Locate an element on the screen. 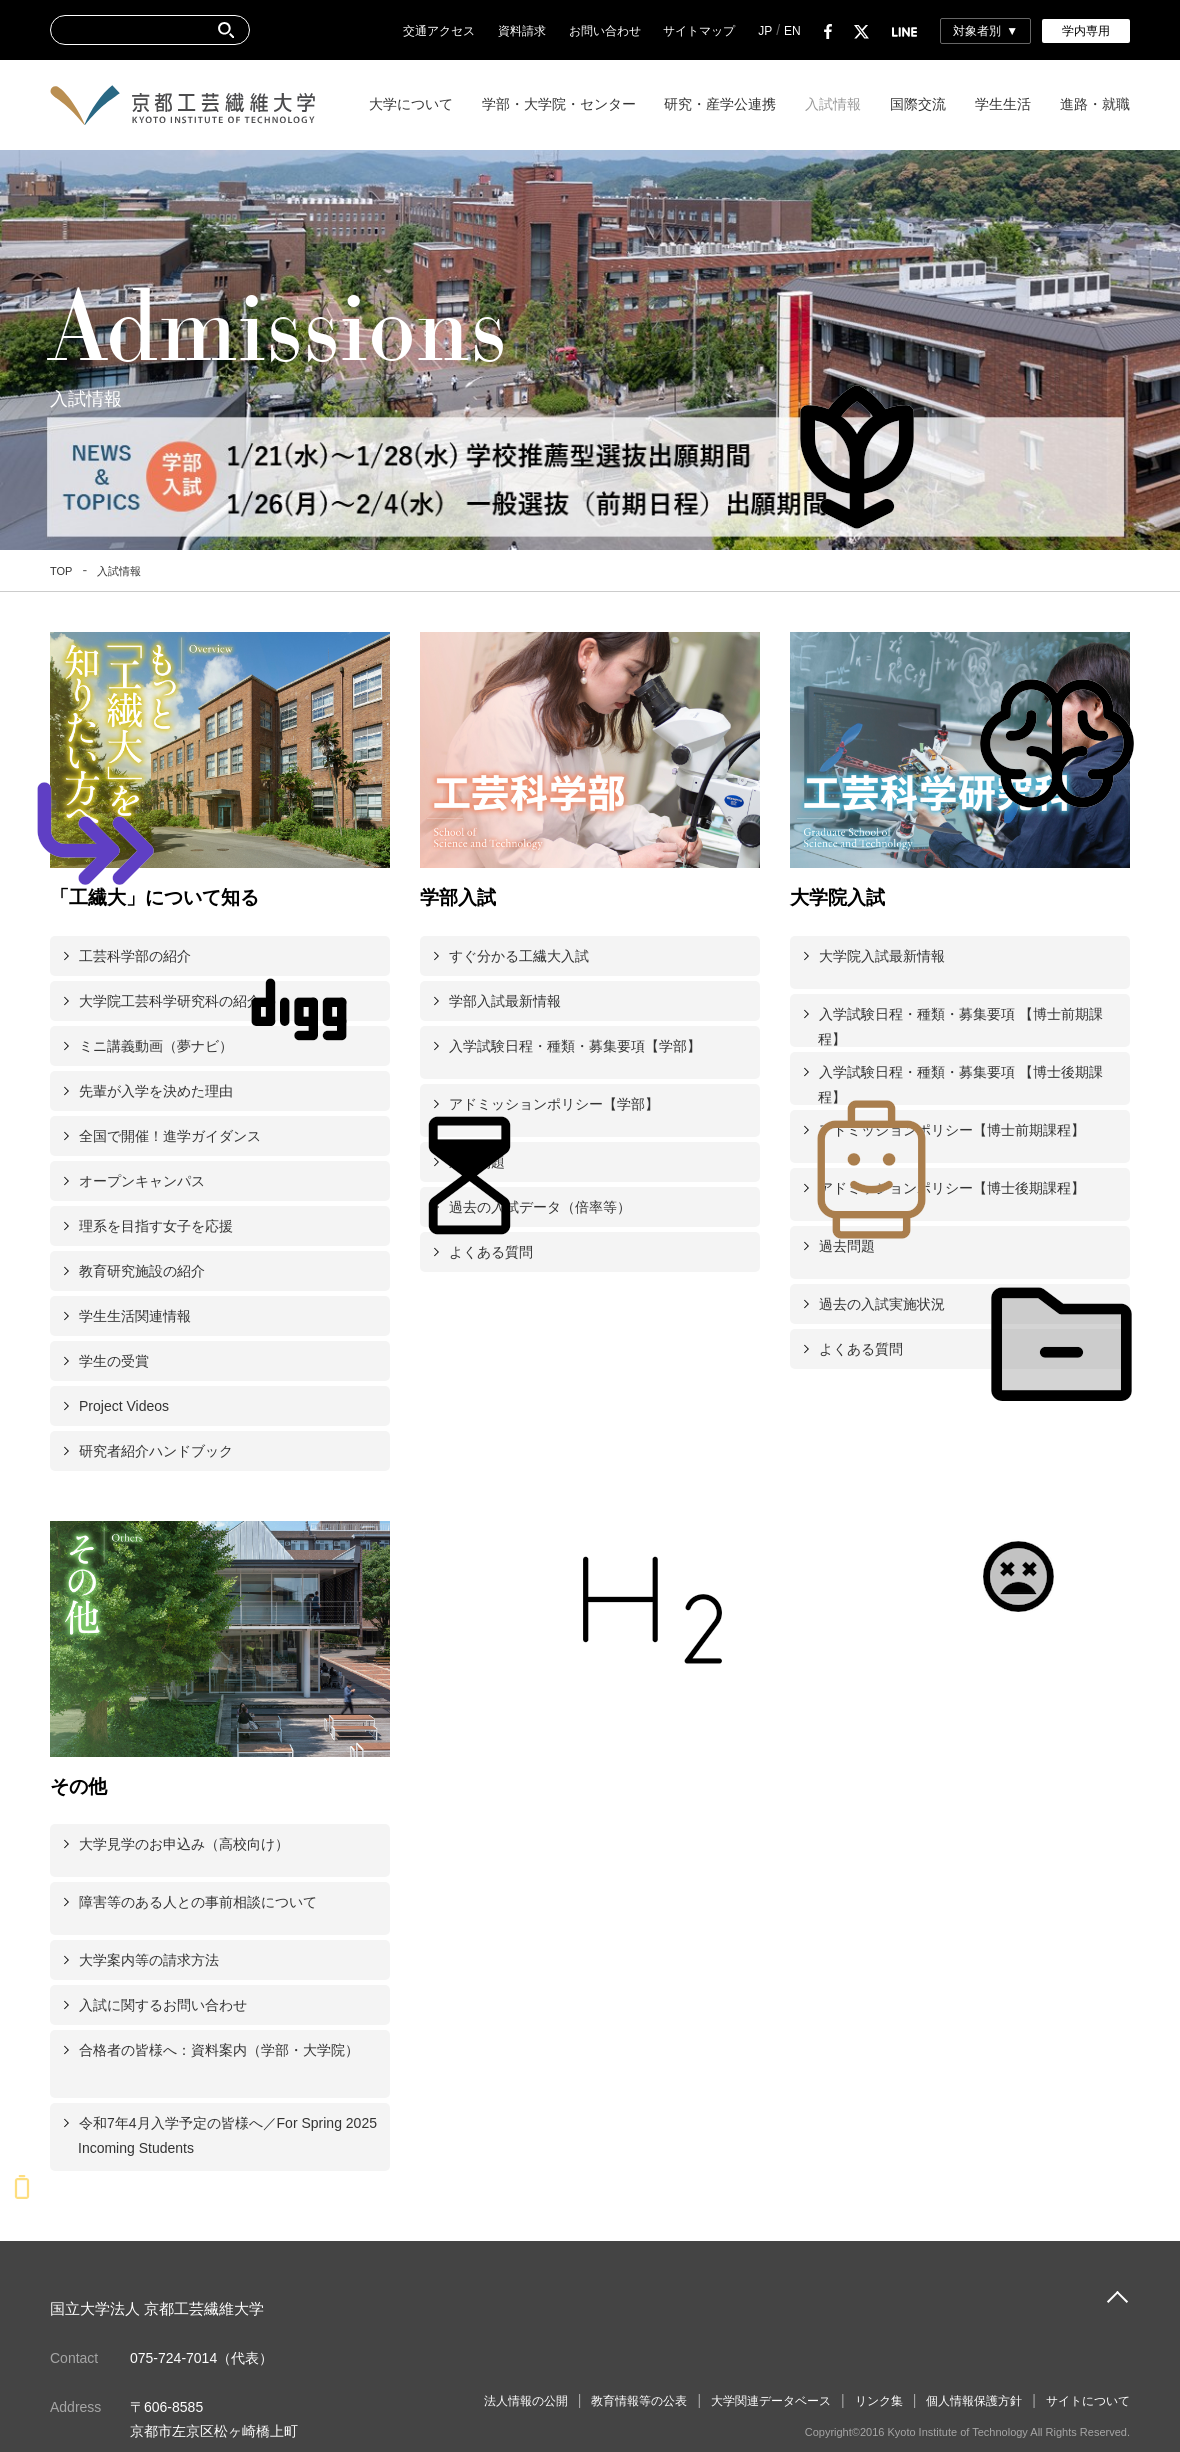 The width and height of the screenshot is (1180, 2452). access garden or plant care features is located at coordinates (857, 457).